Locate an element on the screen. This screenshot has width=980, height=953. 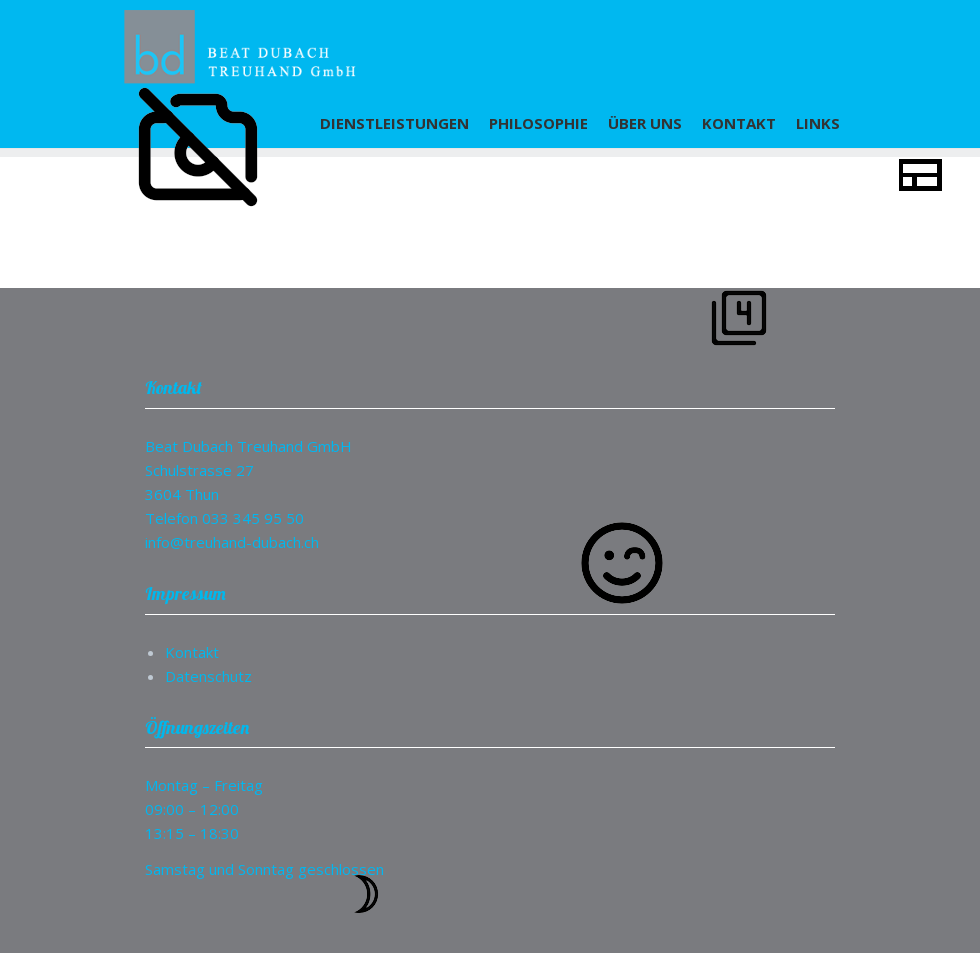
switch to compact view layout is located at coordinates (919, 175).